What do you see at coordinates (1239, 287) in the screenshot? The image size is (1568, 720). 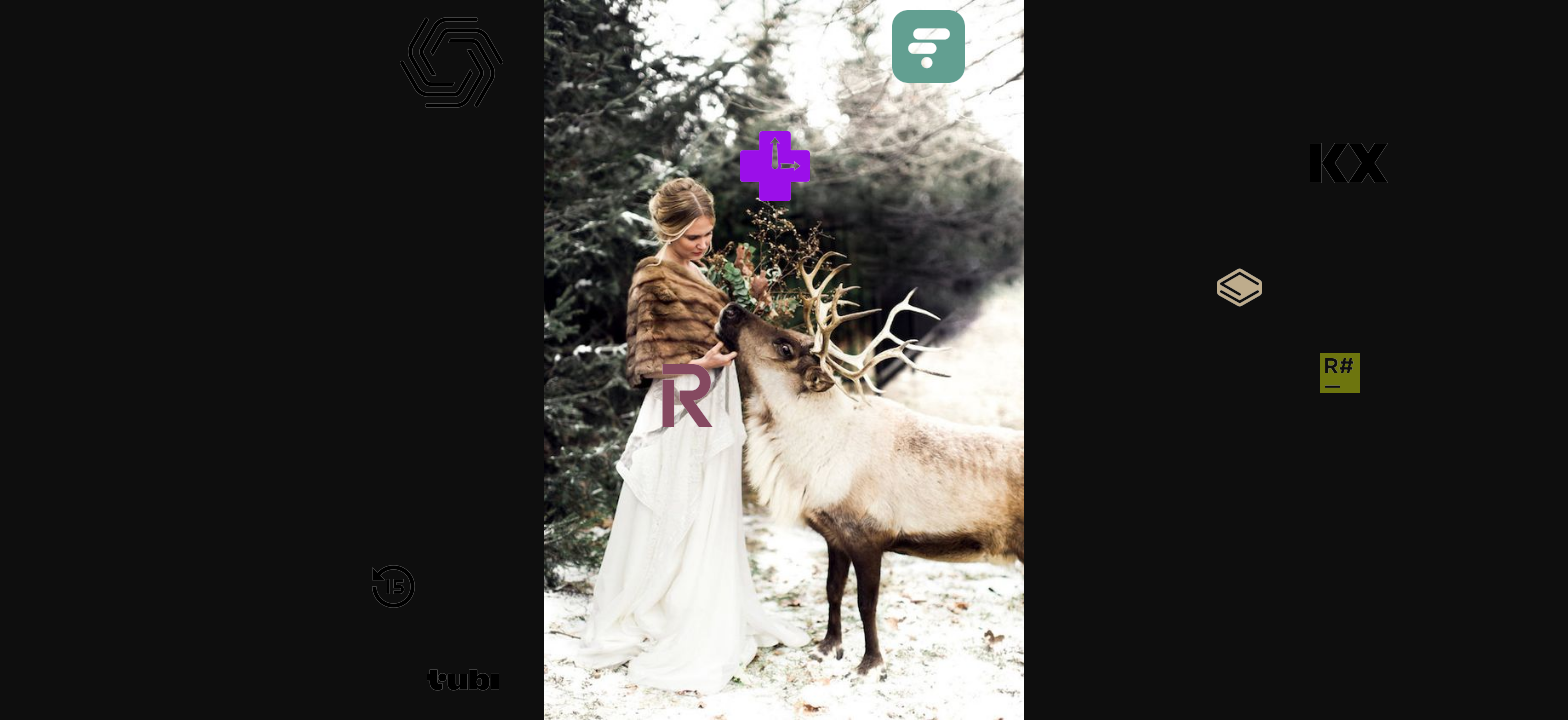 I see `stackbit logo` at bounding box center [1239, 287].